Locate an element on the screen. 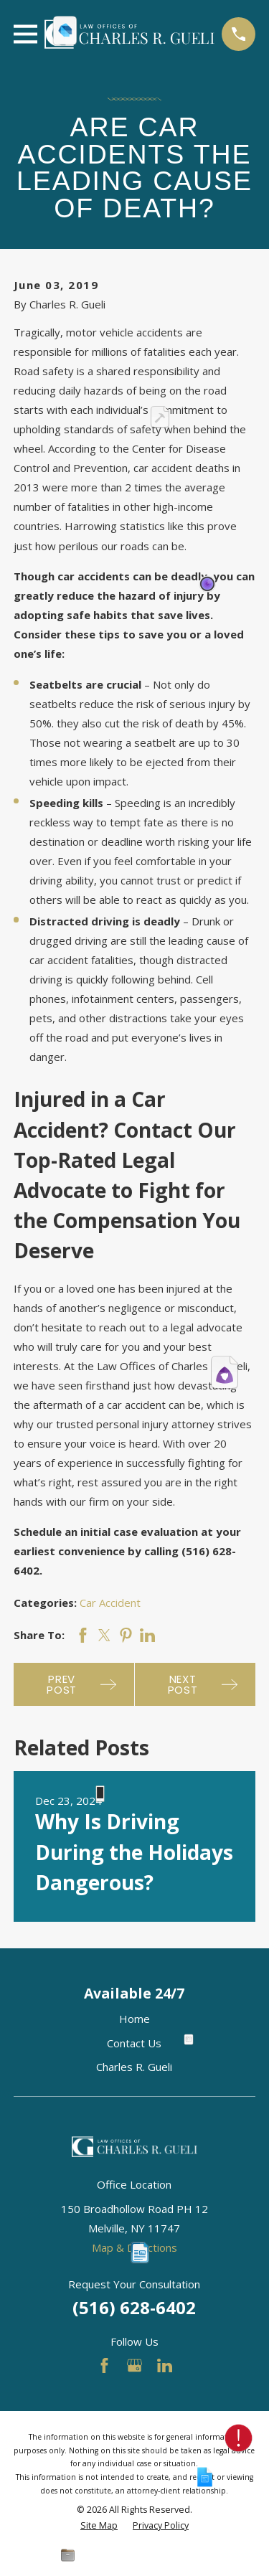 The height and width of the screenshot is (2576, 269). open a DjVu format image file is located at coordinates (204, 2477).